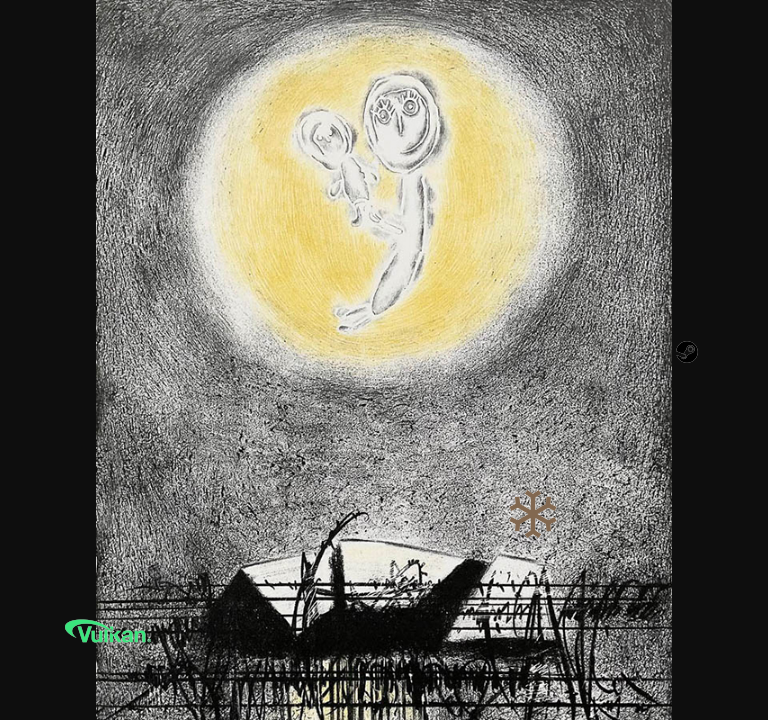 The height and width of the screenshot is (720, 768). Describe the element at coordinates (533, 514) in the screenshot. I see `activate cooling or air conditioning mode` at that location.